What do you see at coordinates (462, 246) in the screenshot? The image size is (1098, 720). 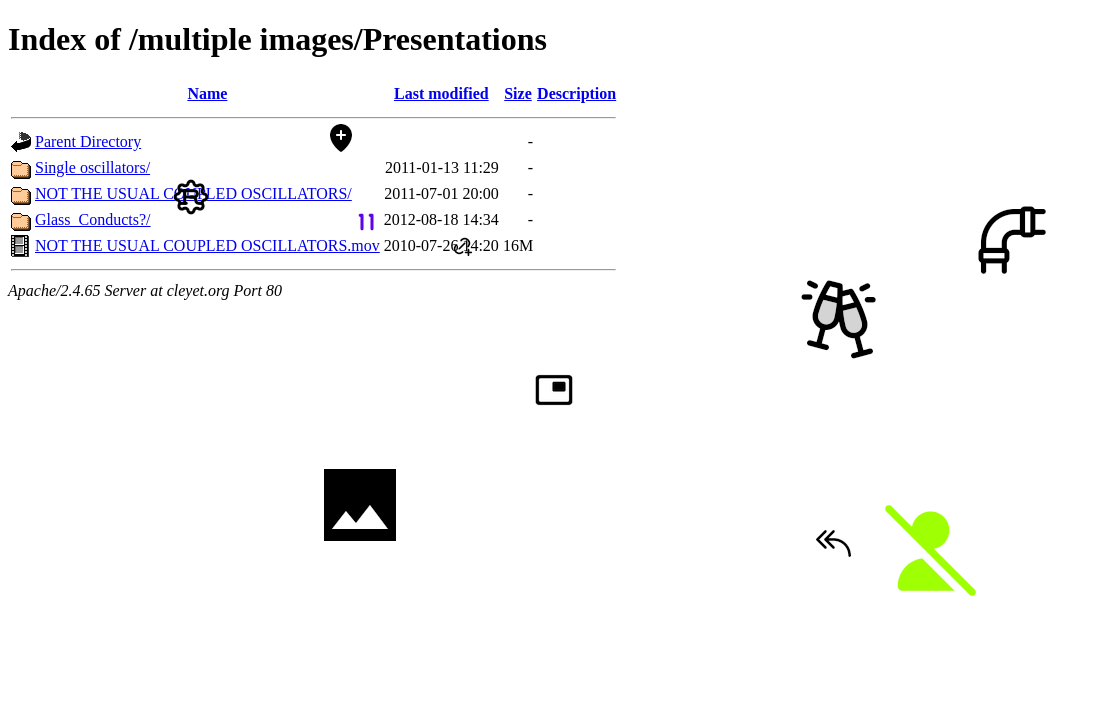 I see `add a new link or URL` at bounding box center [462, 246].